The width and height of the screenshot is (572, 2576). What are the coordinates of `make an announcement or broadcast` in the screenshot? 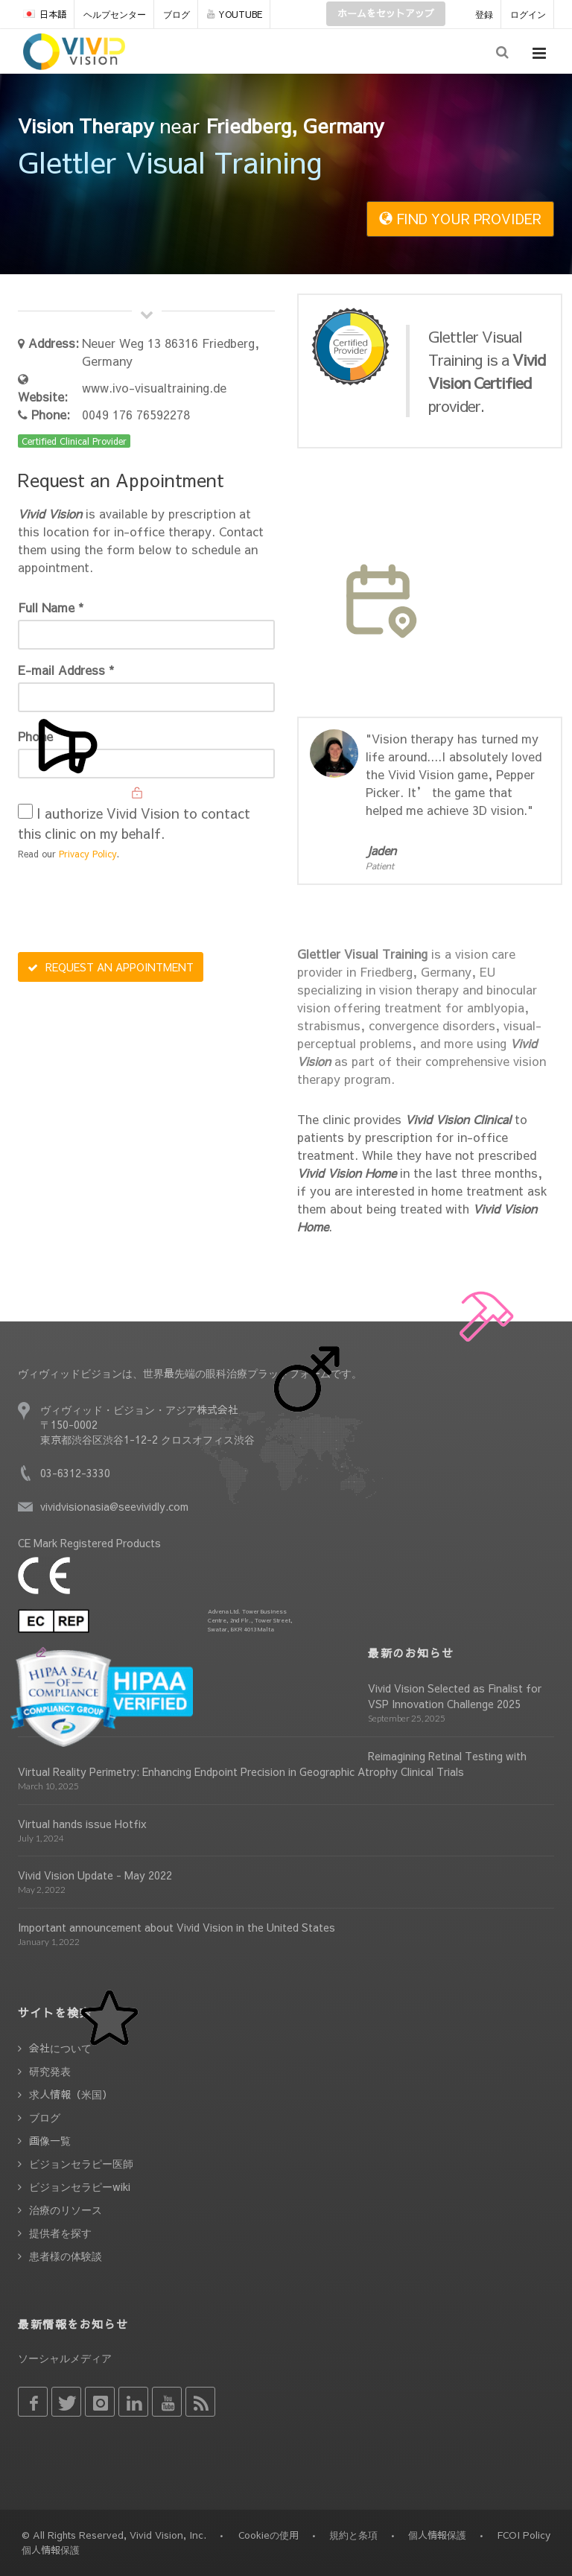 It's located at (65, 747).